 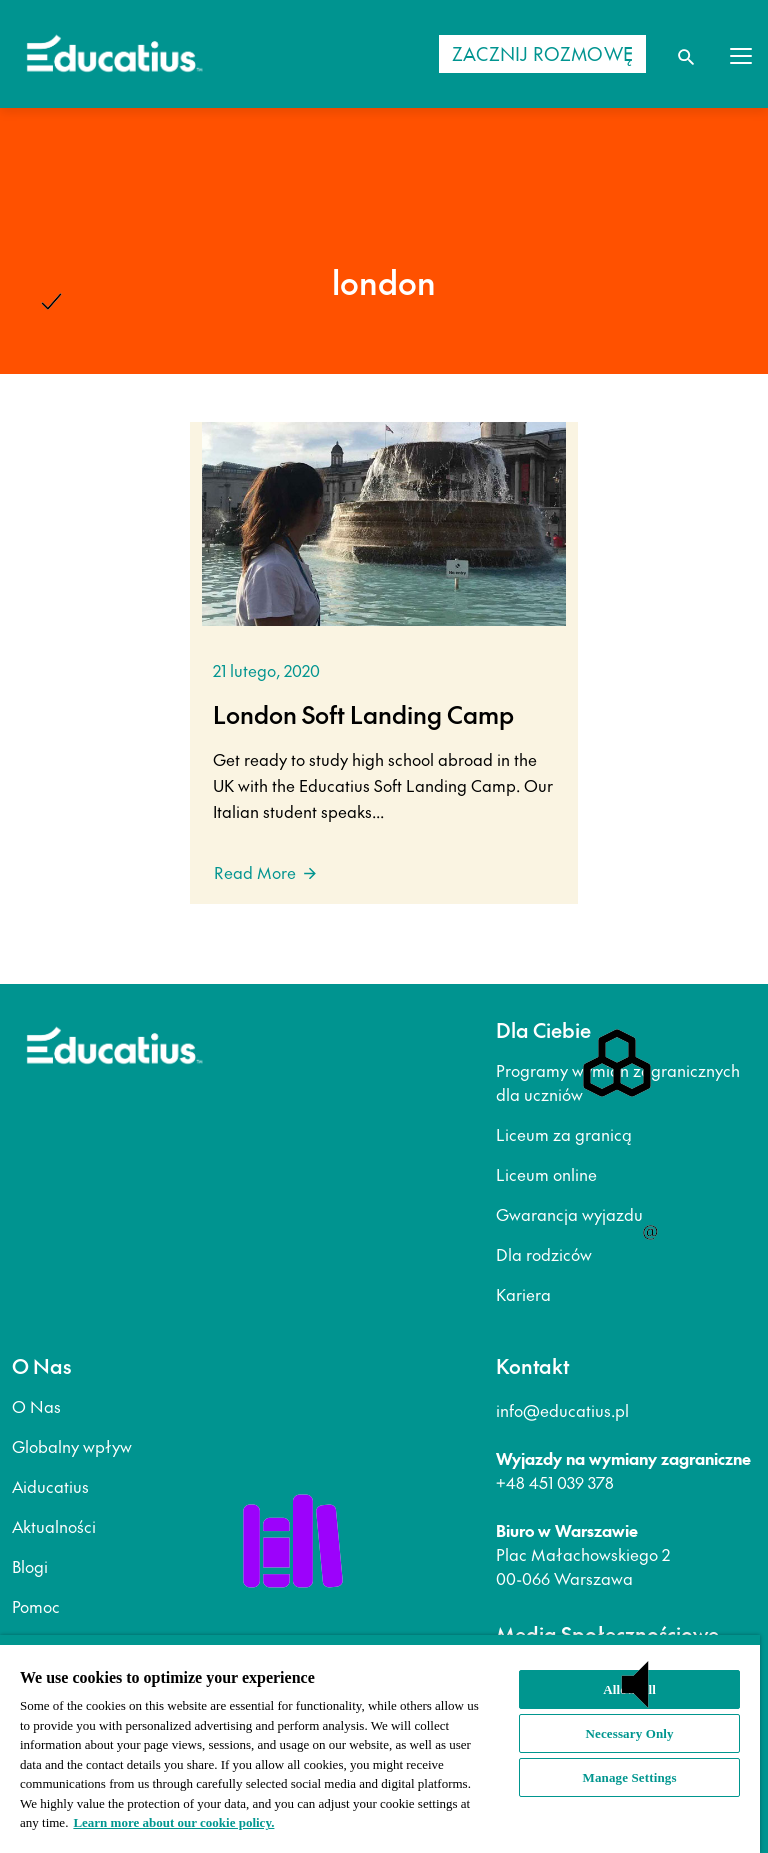 What do you see at coordinates (51, 301) in the screenshot?
I see `confirm or submit an action` at bounding box center [51, 301].